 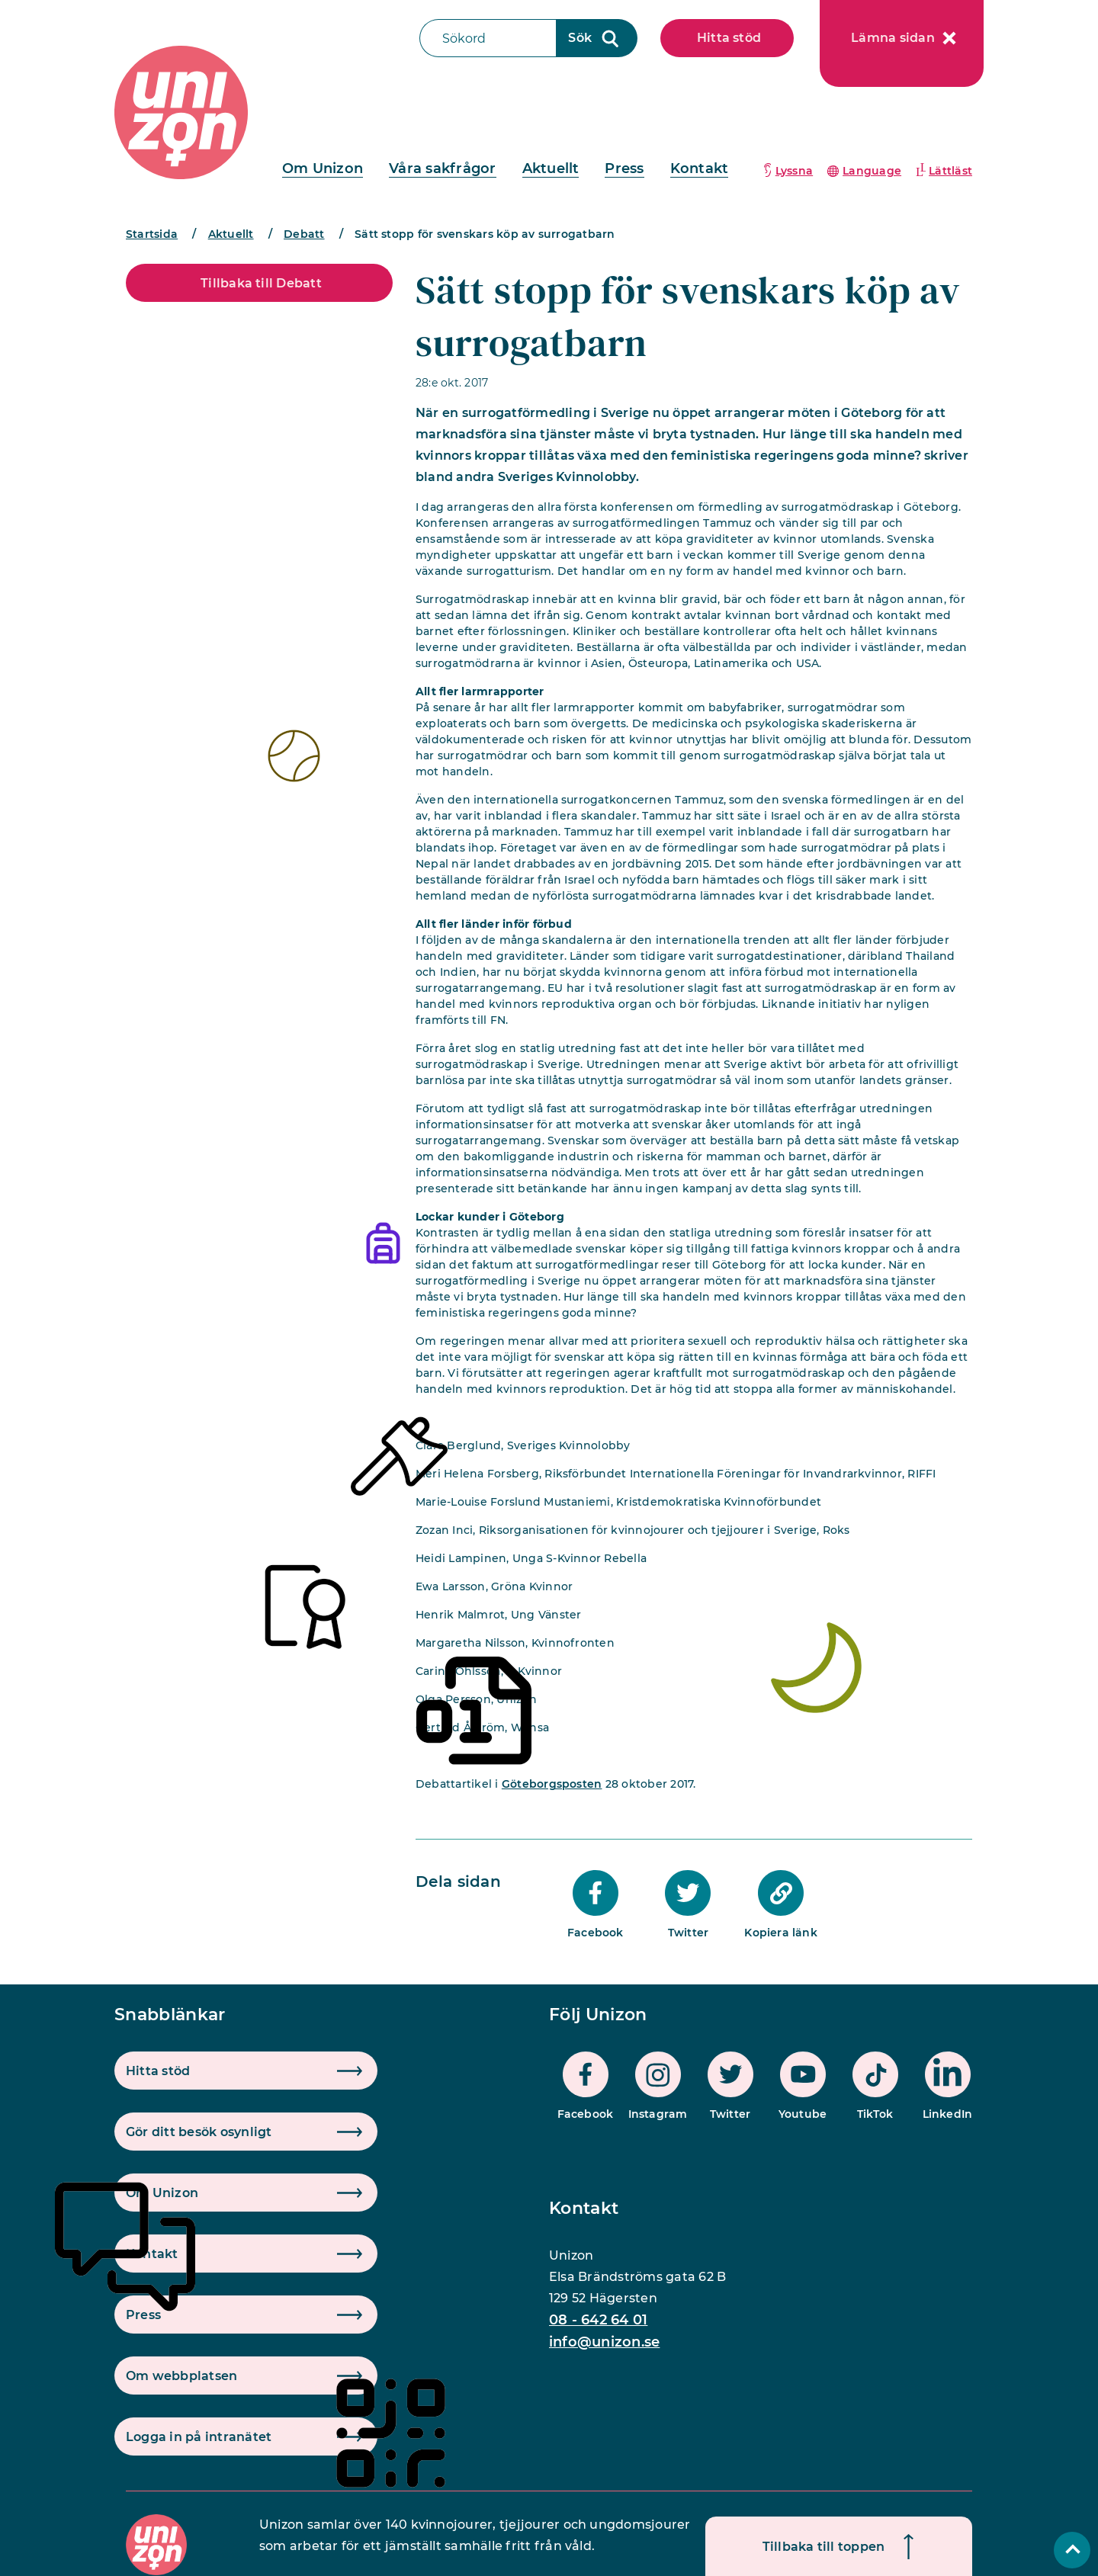 What do you see at coordinates (390, 2433) in the screenshot?
I see `scan or generate a QR code` at bounding box center [390, 2433].